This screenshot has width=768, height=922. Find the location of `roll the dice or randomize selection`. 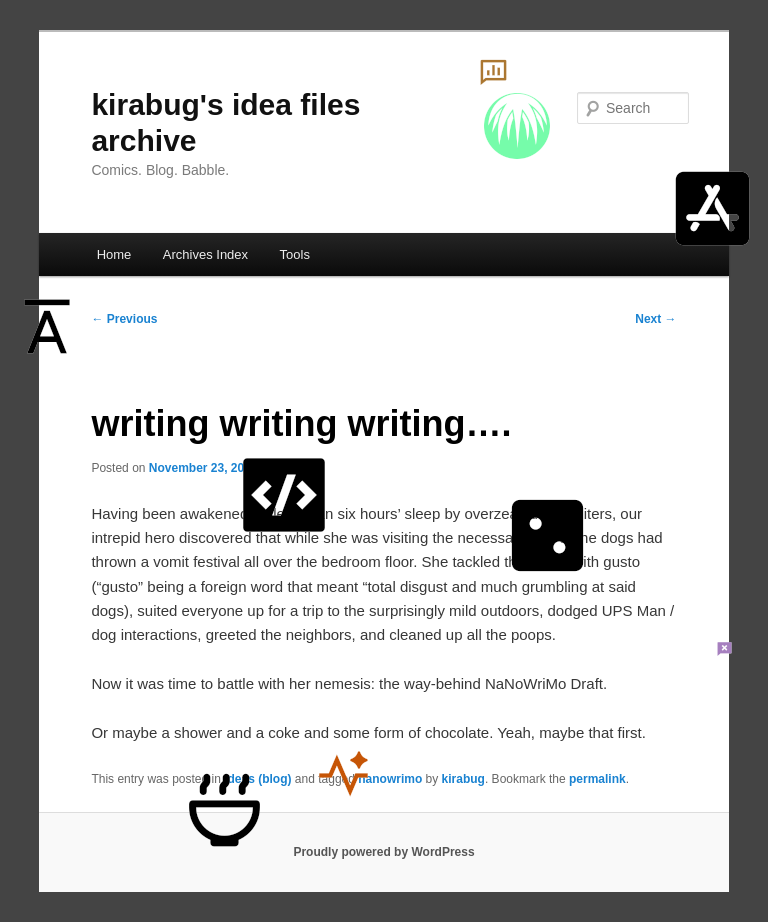

roll the dice or randomize selection is located at coordinates (547, 535).